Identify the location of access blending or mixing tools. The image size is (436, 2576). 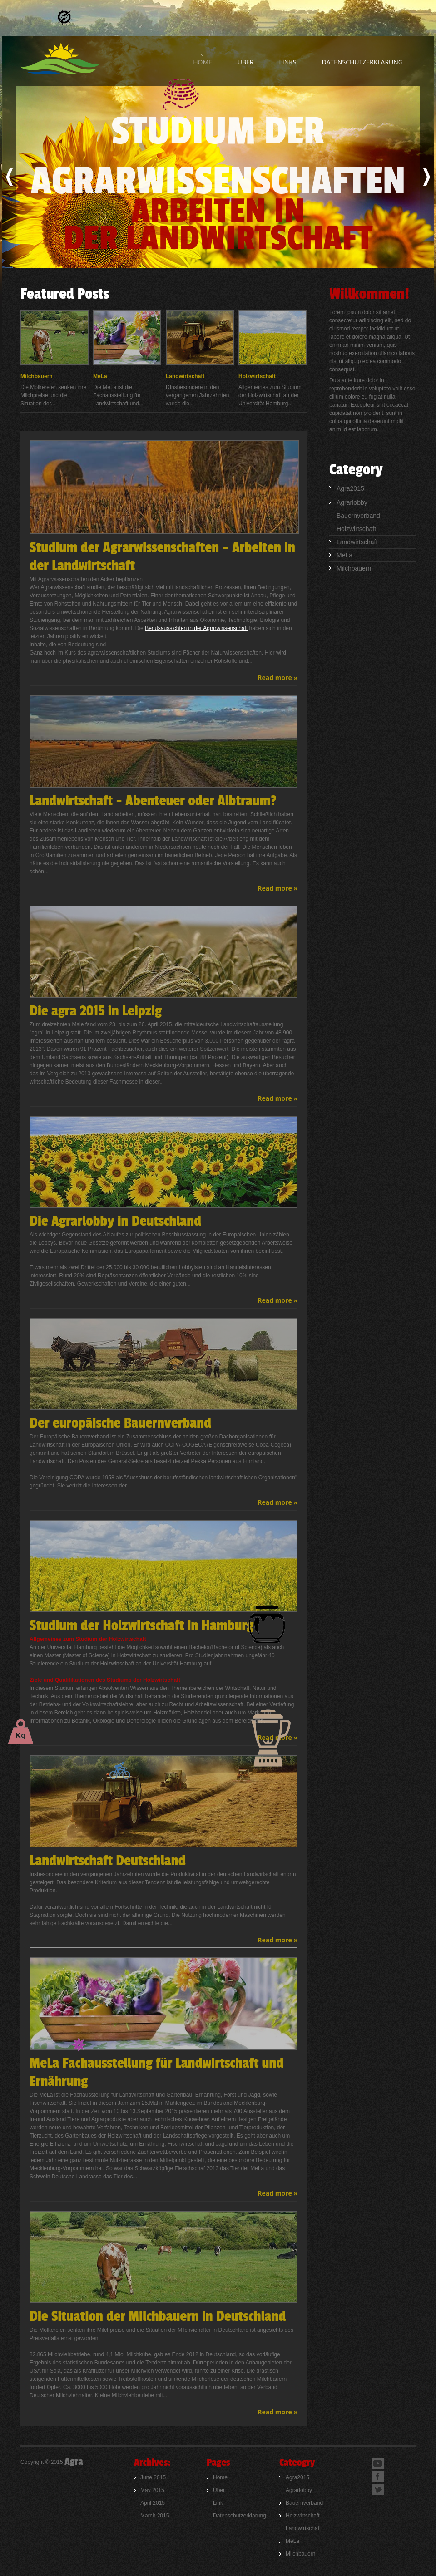
(268, 1738).